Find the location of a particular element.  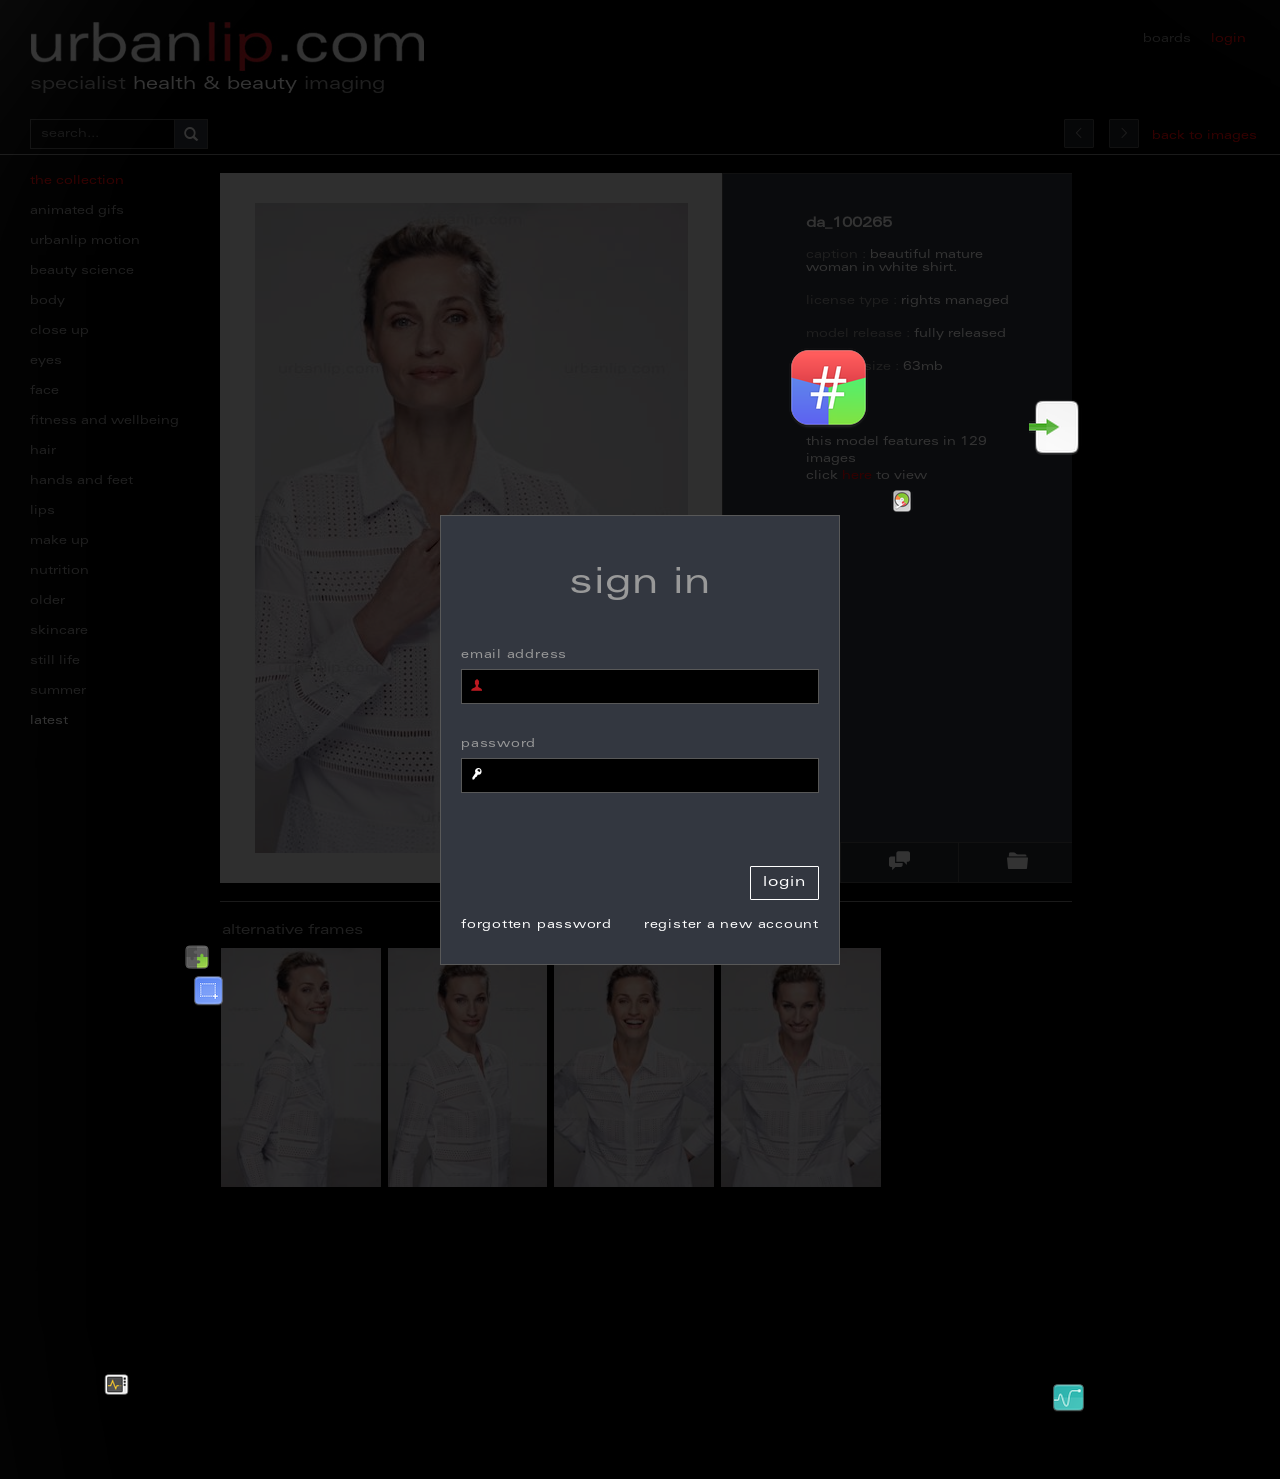

open gparted disk partition editor is located at coordinates (902, 501).